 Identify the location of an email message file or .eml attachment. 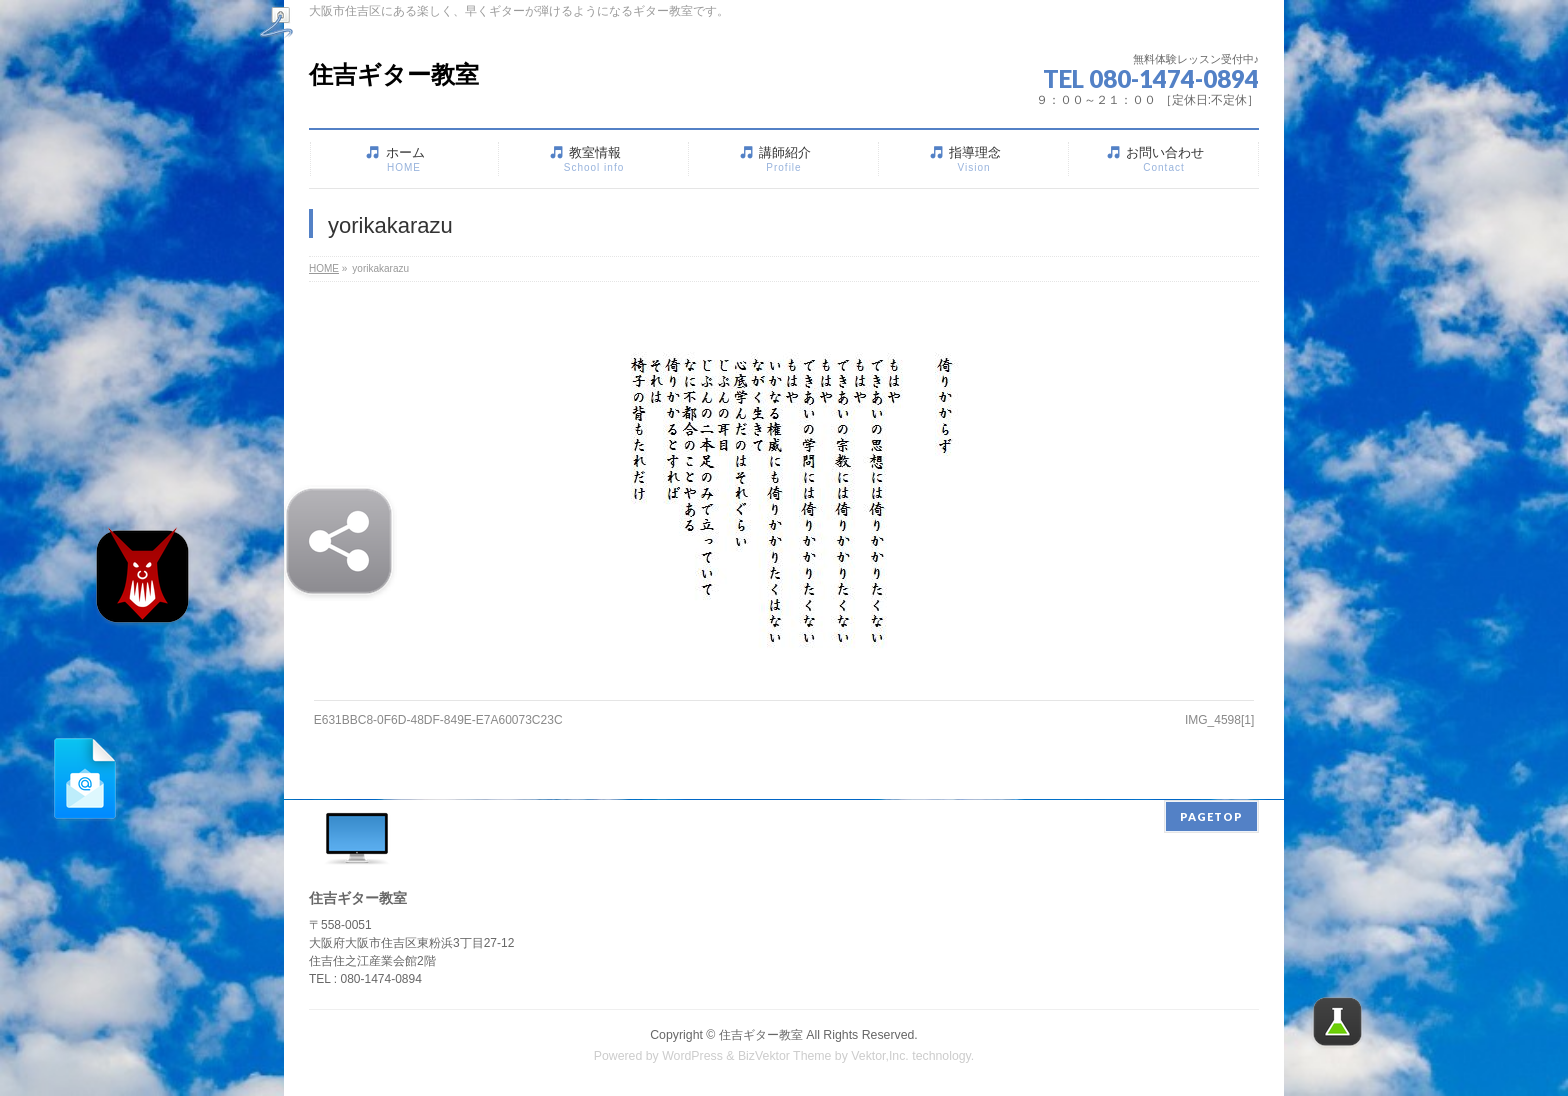
(85, 780).